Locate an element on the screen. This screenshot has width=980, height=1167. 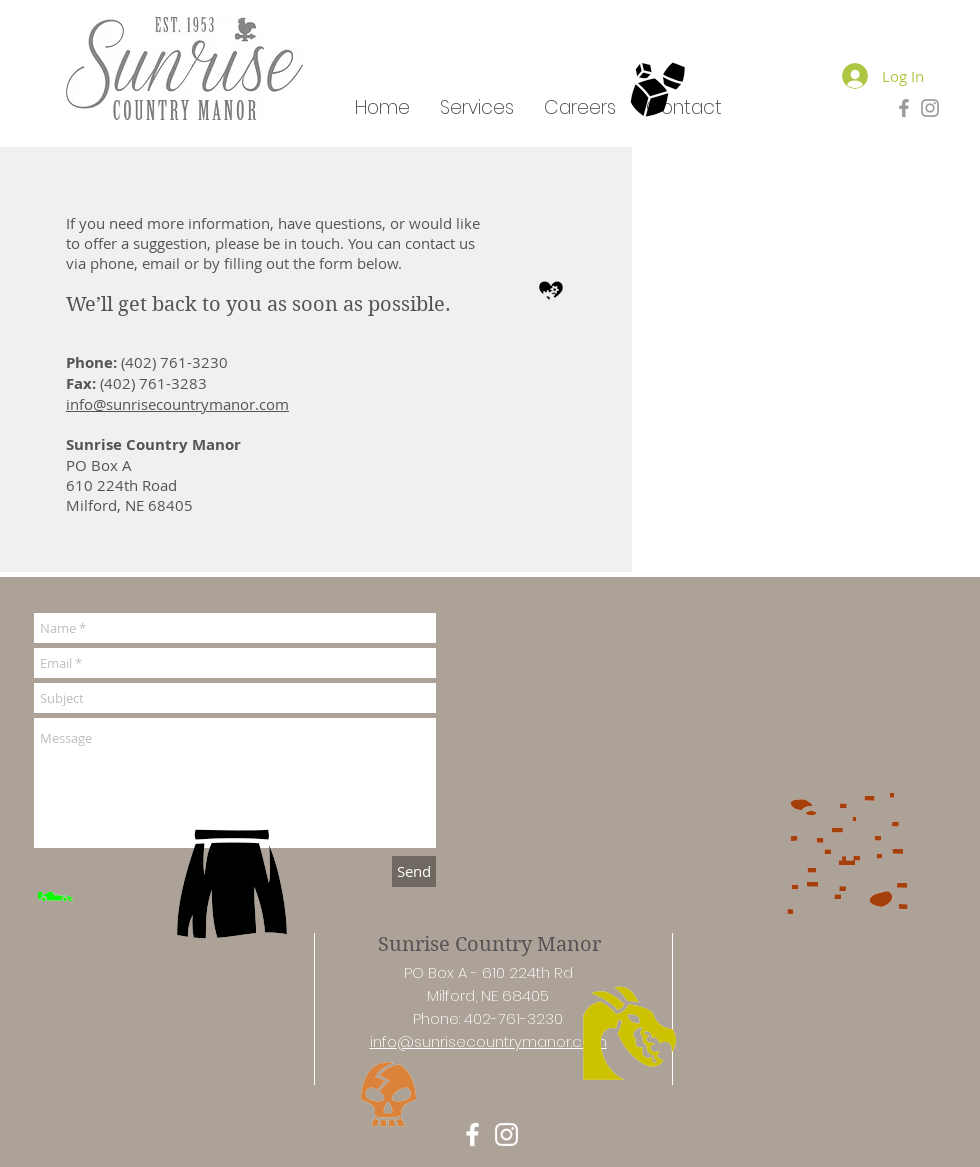
explore hidden romance or secret admirer features is located at coordinates (551, 292).